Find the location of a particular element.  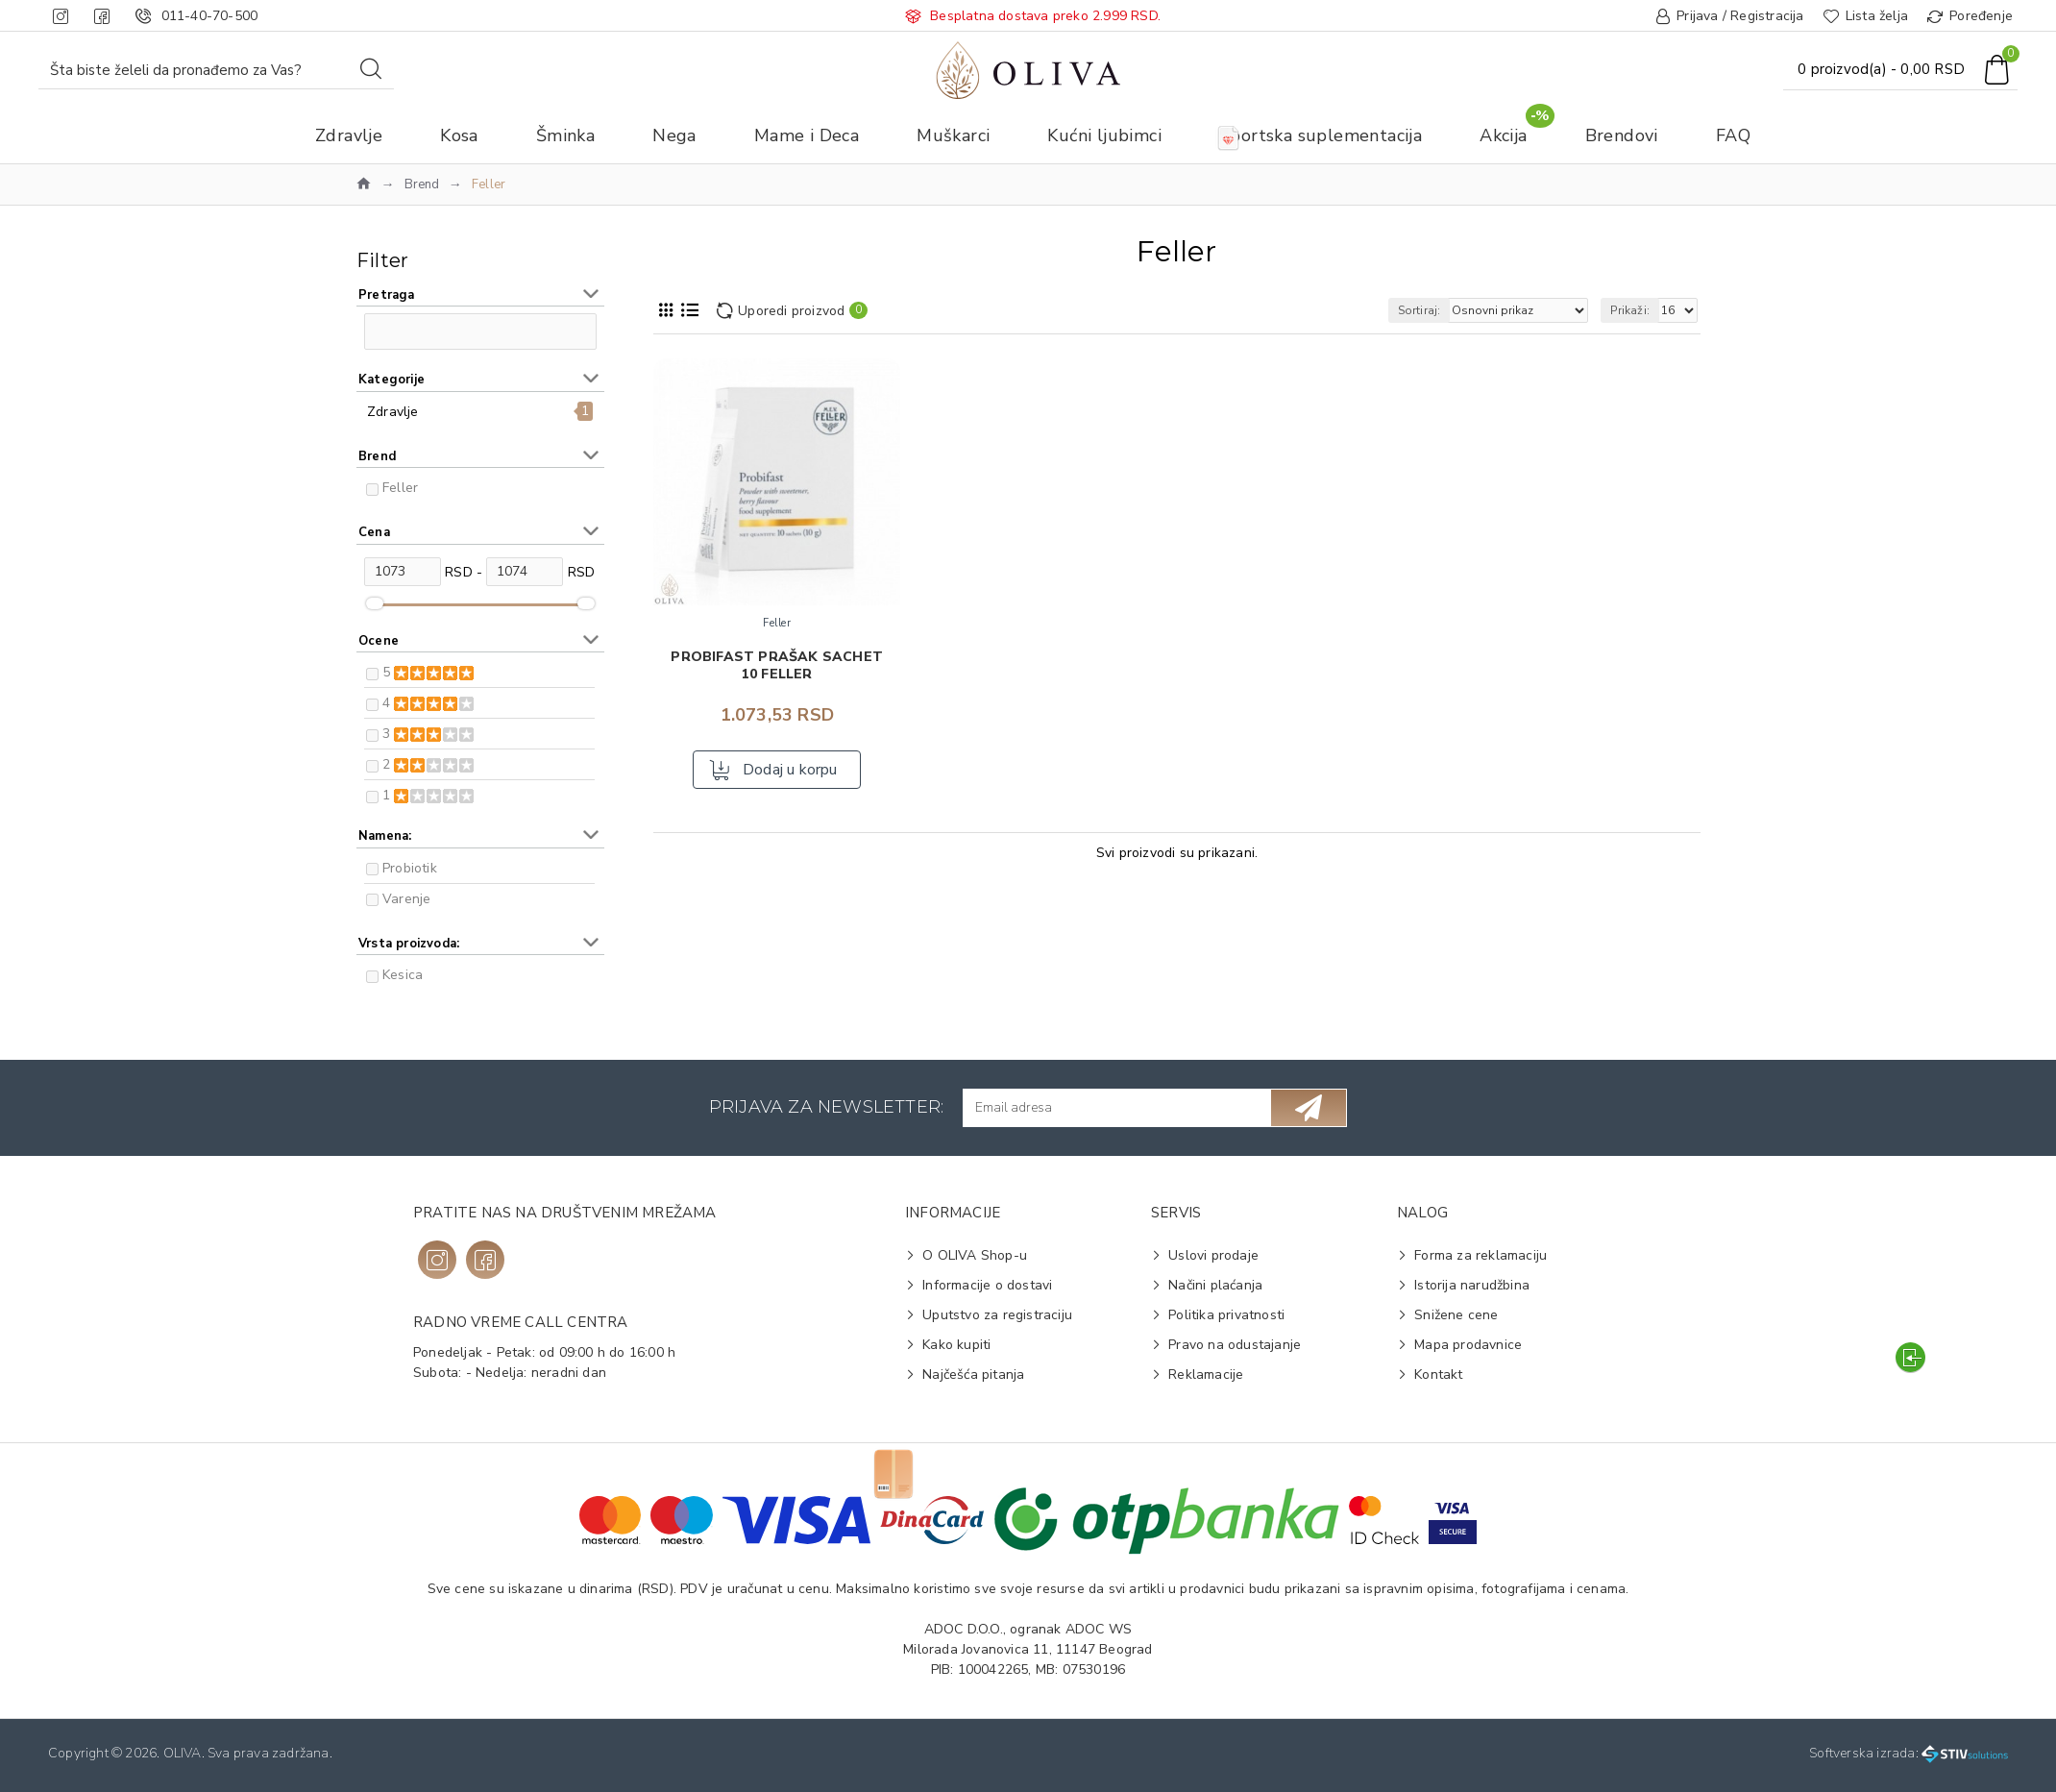

a ruby programming language source file is located at coordinates (1228, 137).